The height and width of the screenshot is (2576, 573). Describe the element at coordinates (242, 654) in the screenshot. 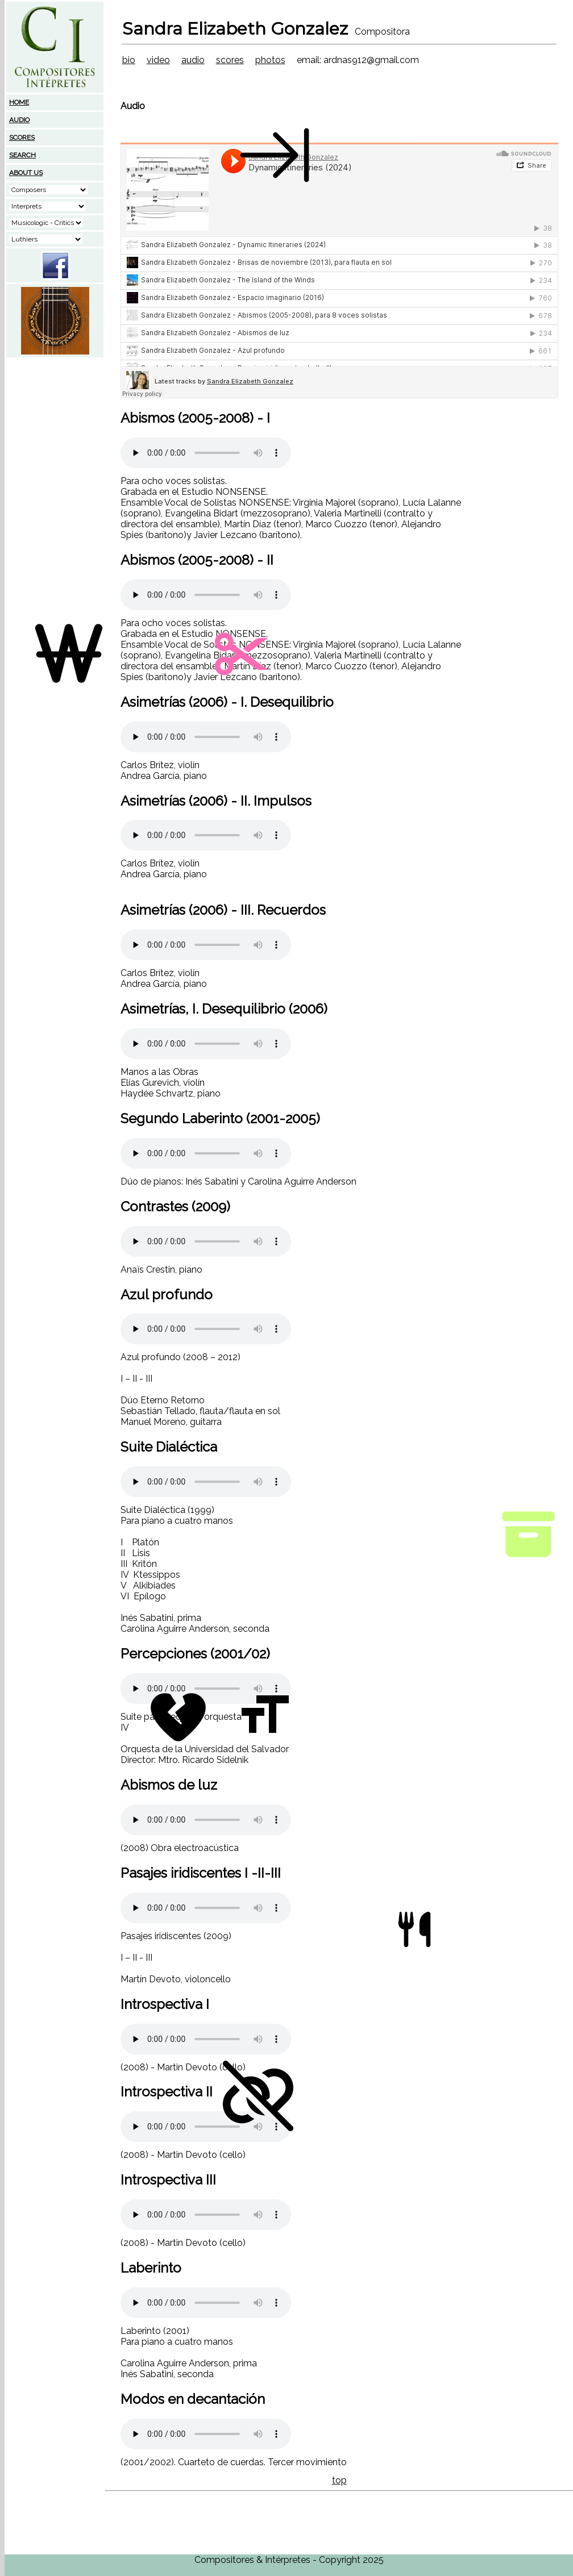

I see `cut selected content to clipboard` at that location.